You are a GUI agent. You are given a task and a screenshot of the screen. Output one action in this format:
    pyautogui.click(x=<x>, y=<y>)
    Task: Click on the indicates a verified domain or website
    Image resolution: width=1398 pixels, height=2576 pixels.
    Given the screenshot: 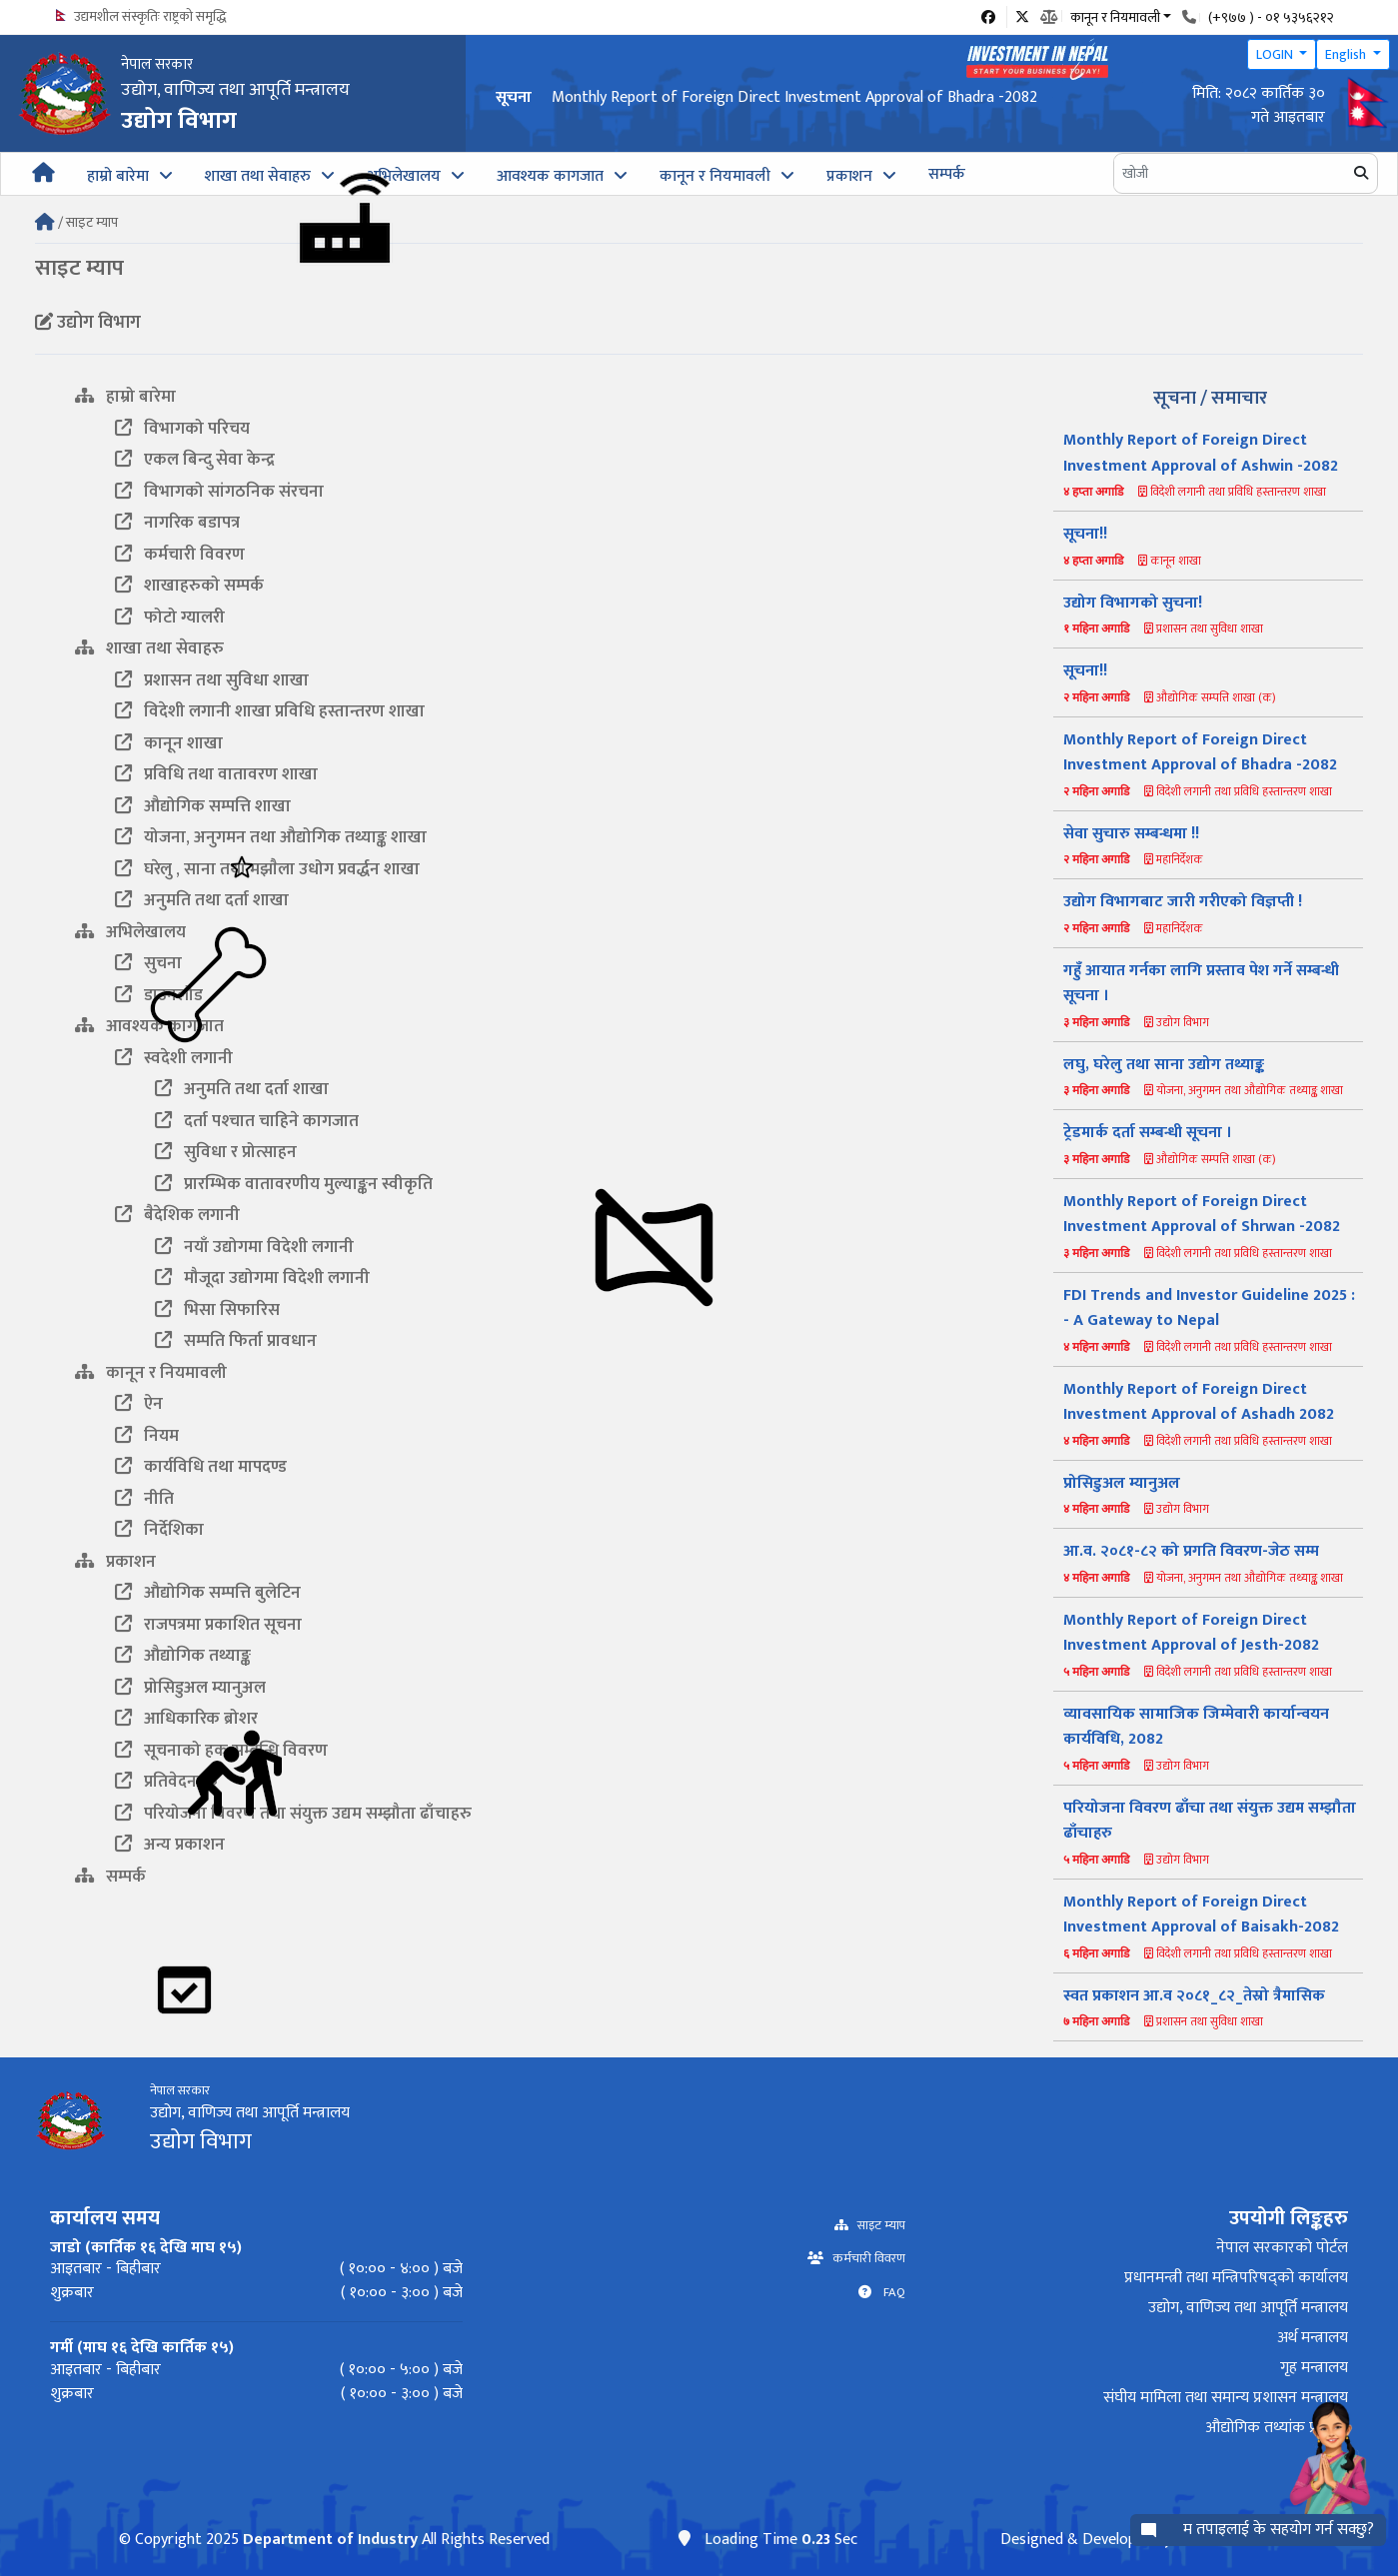 What is the action you would take?
    pyautogui.click(x=184, y=1989)
    